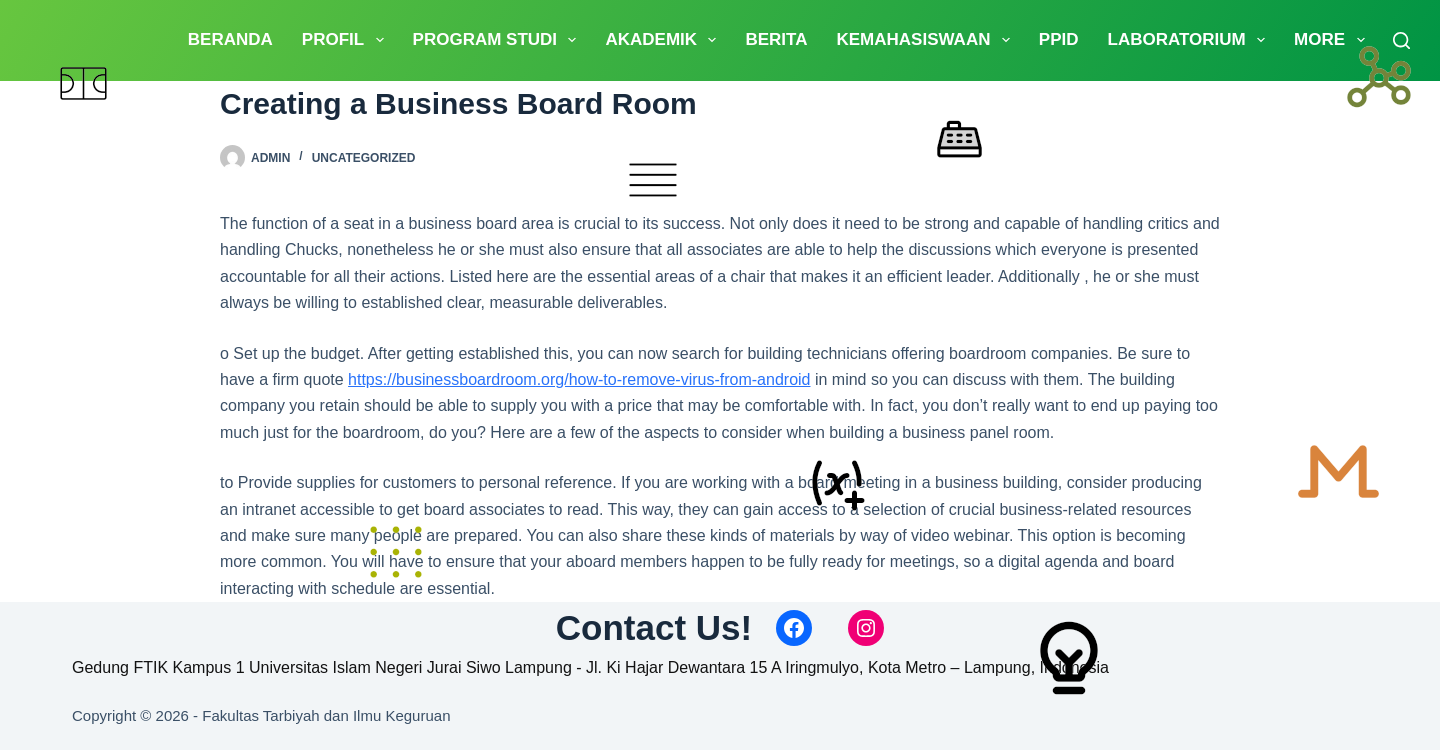  What do you see at coordinates (837, 483) in the screenshot?
I see `add a new variable` at bounding box center [837, 483].